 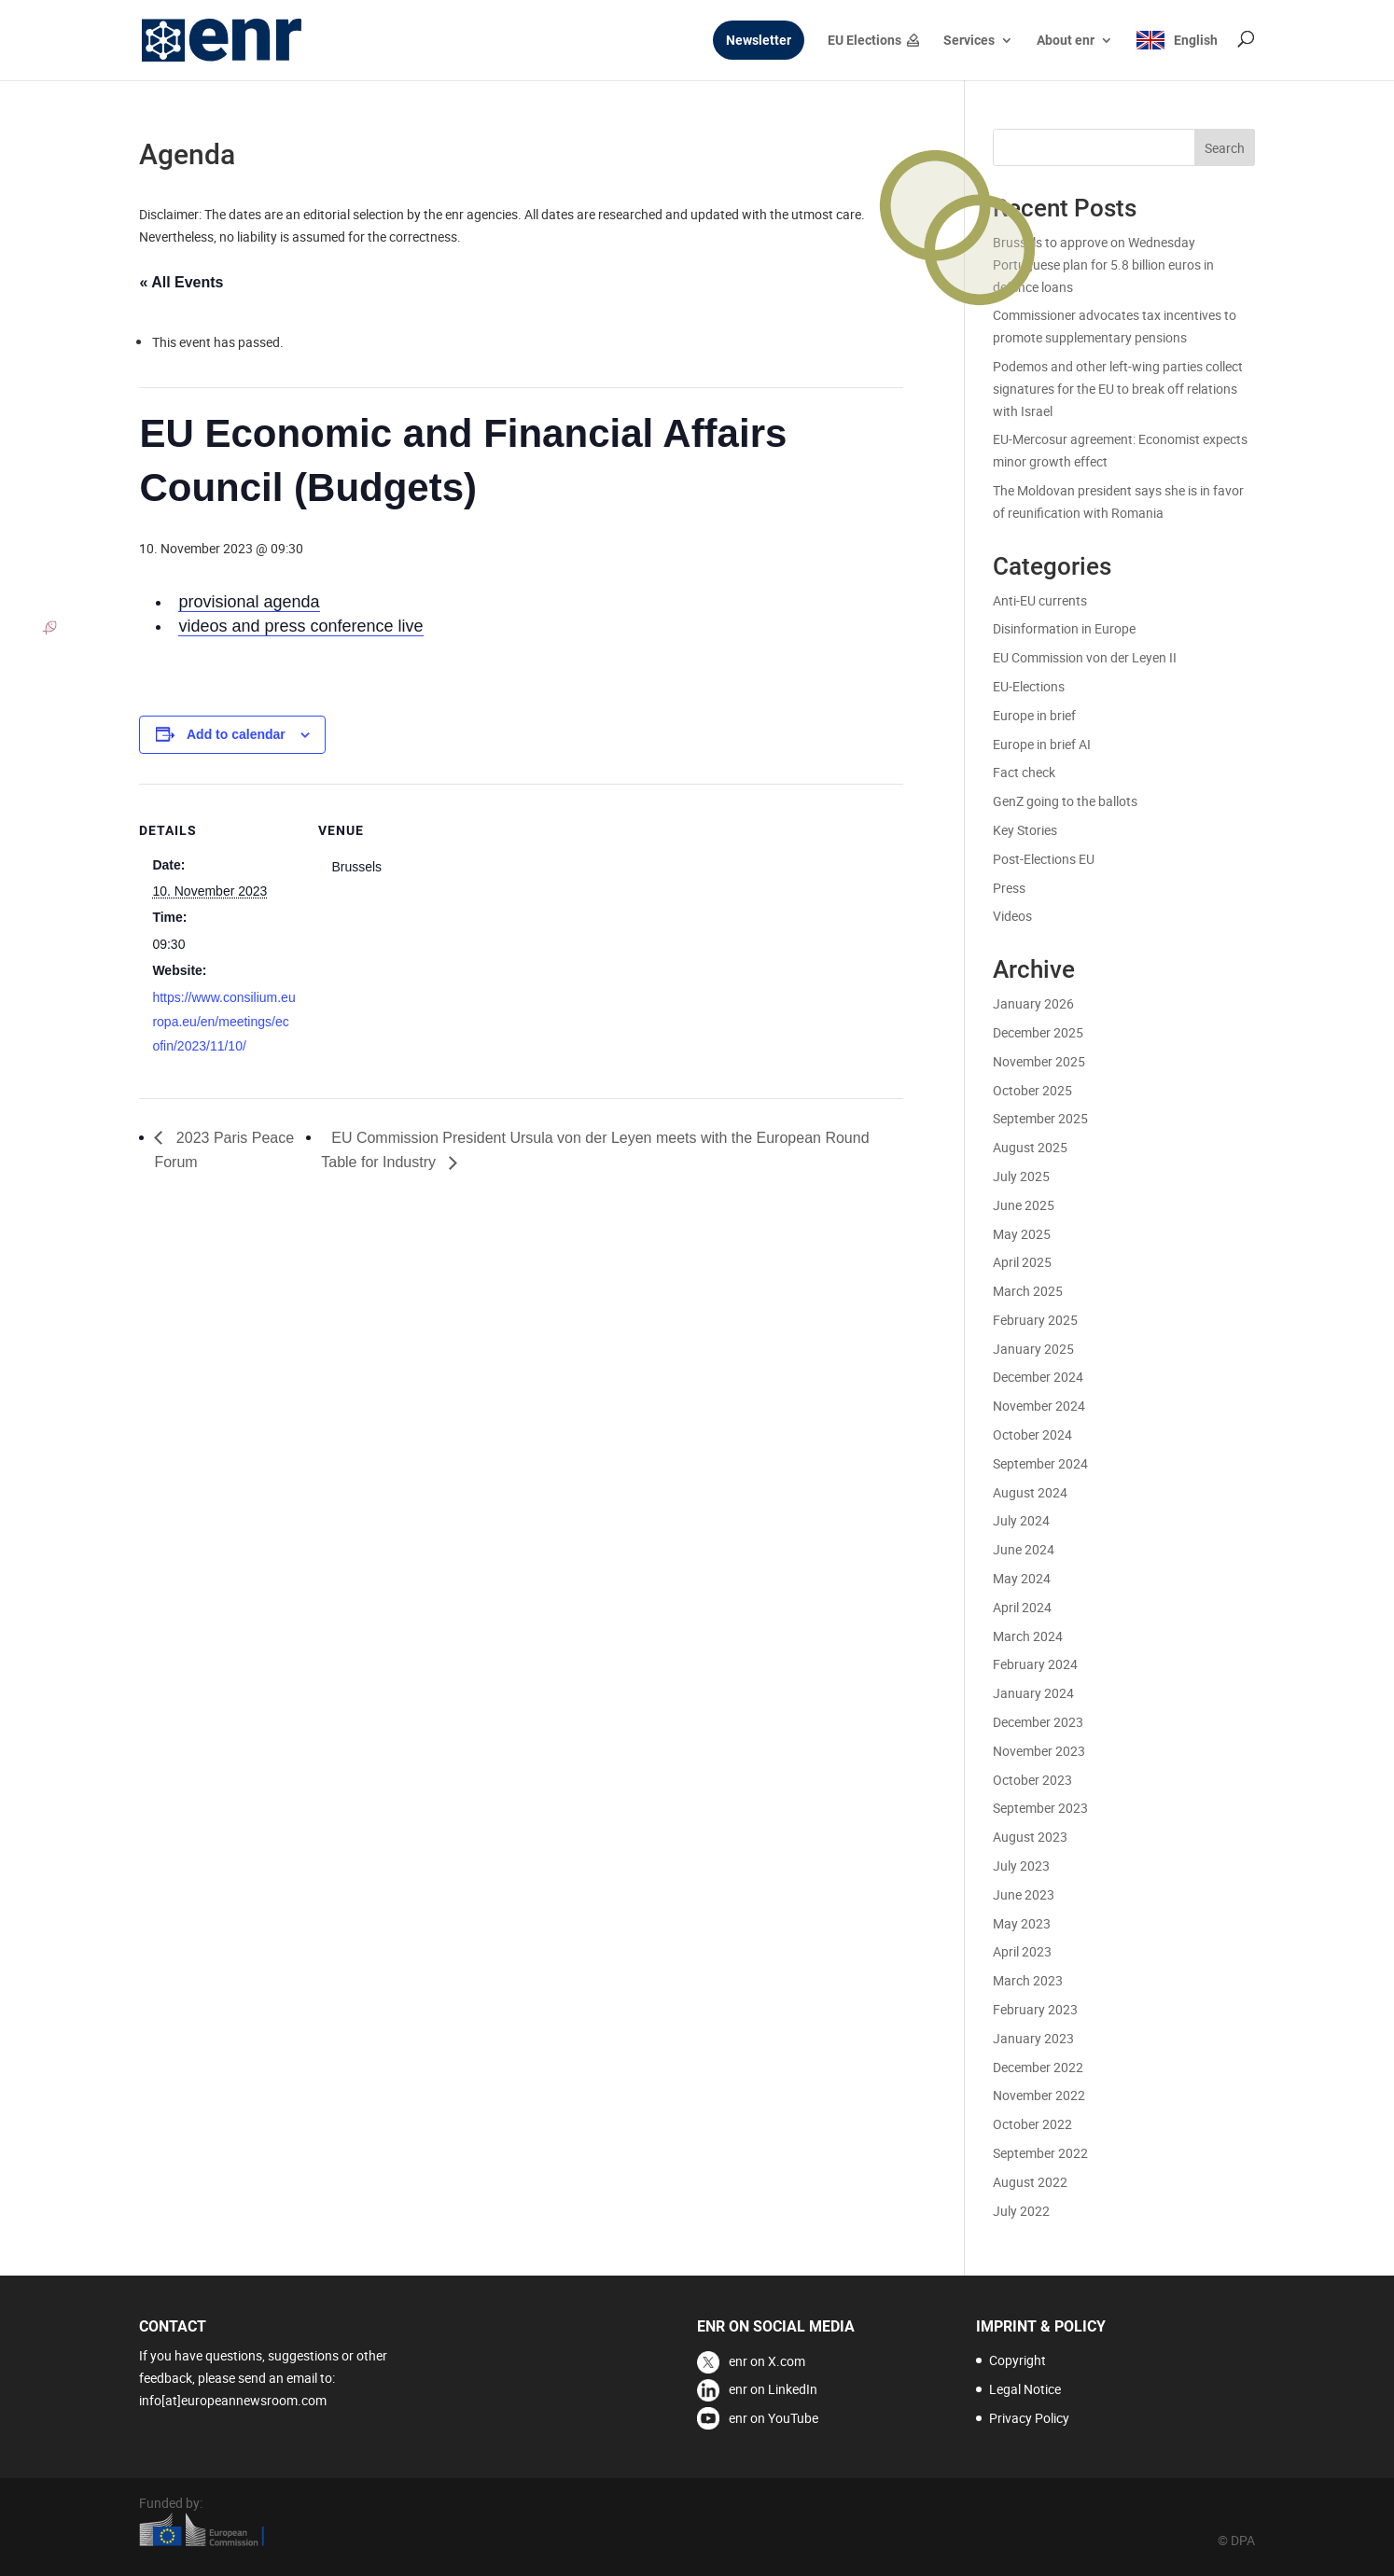 What do you see at coordinates (957, 228) in the screenshot?
I see `exclude overlapping elements from selection` at bounding box center [957, 228].